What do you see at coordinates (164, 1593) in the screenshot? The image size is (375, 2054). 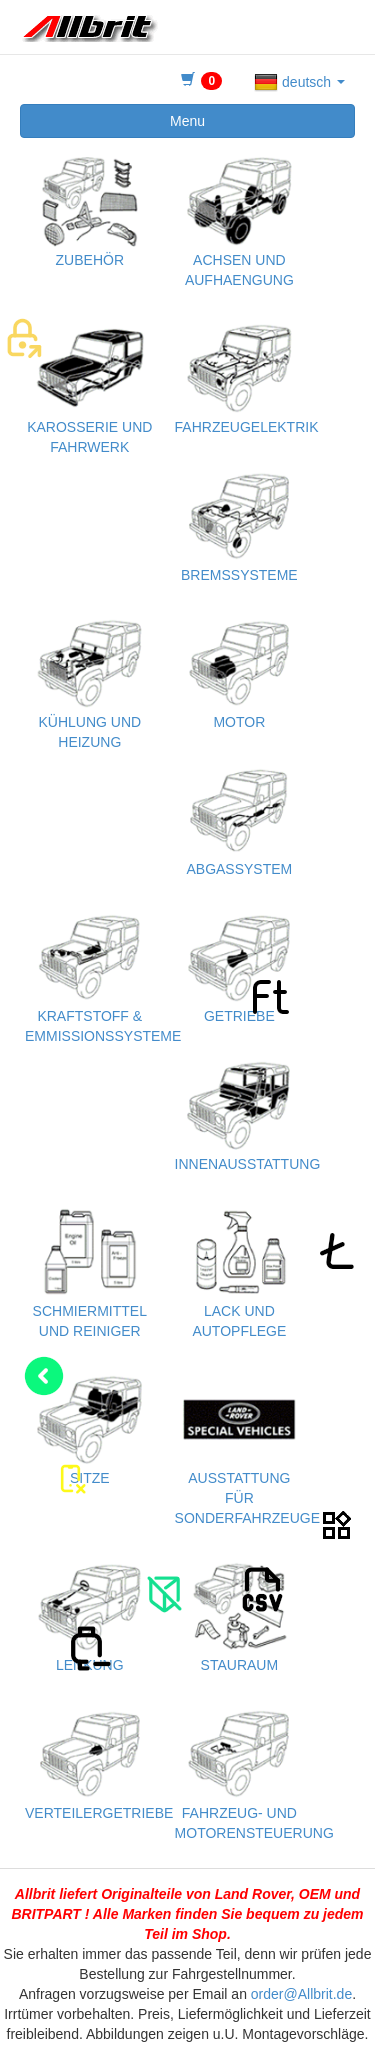 I see `disable light refraction or spectrum effects` at bounding box center [164, 1593].